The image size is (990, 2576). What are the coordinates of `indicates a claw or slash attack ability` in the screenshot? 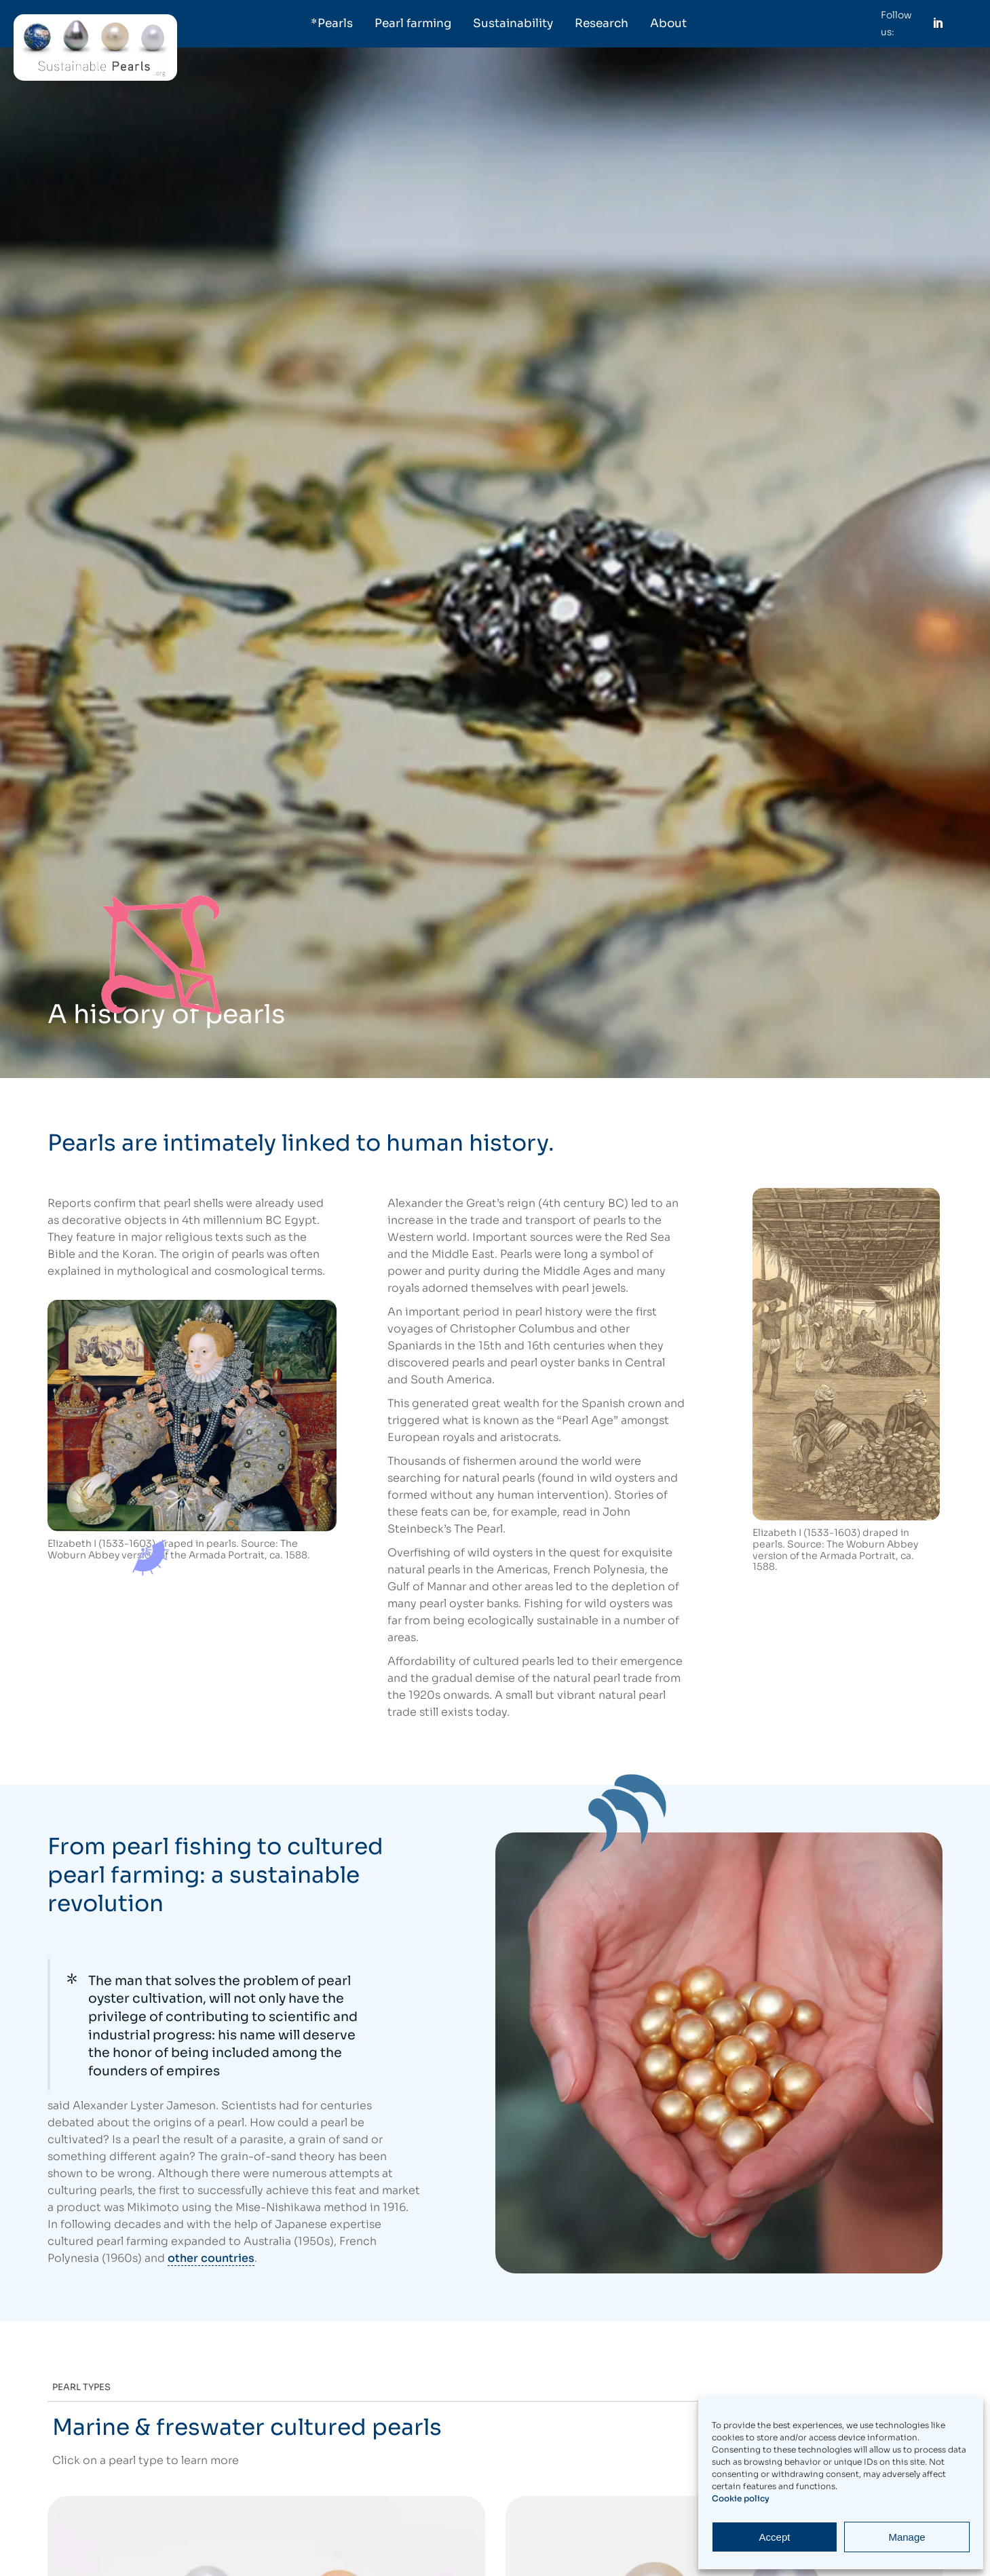 It's located at (628, 1813).